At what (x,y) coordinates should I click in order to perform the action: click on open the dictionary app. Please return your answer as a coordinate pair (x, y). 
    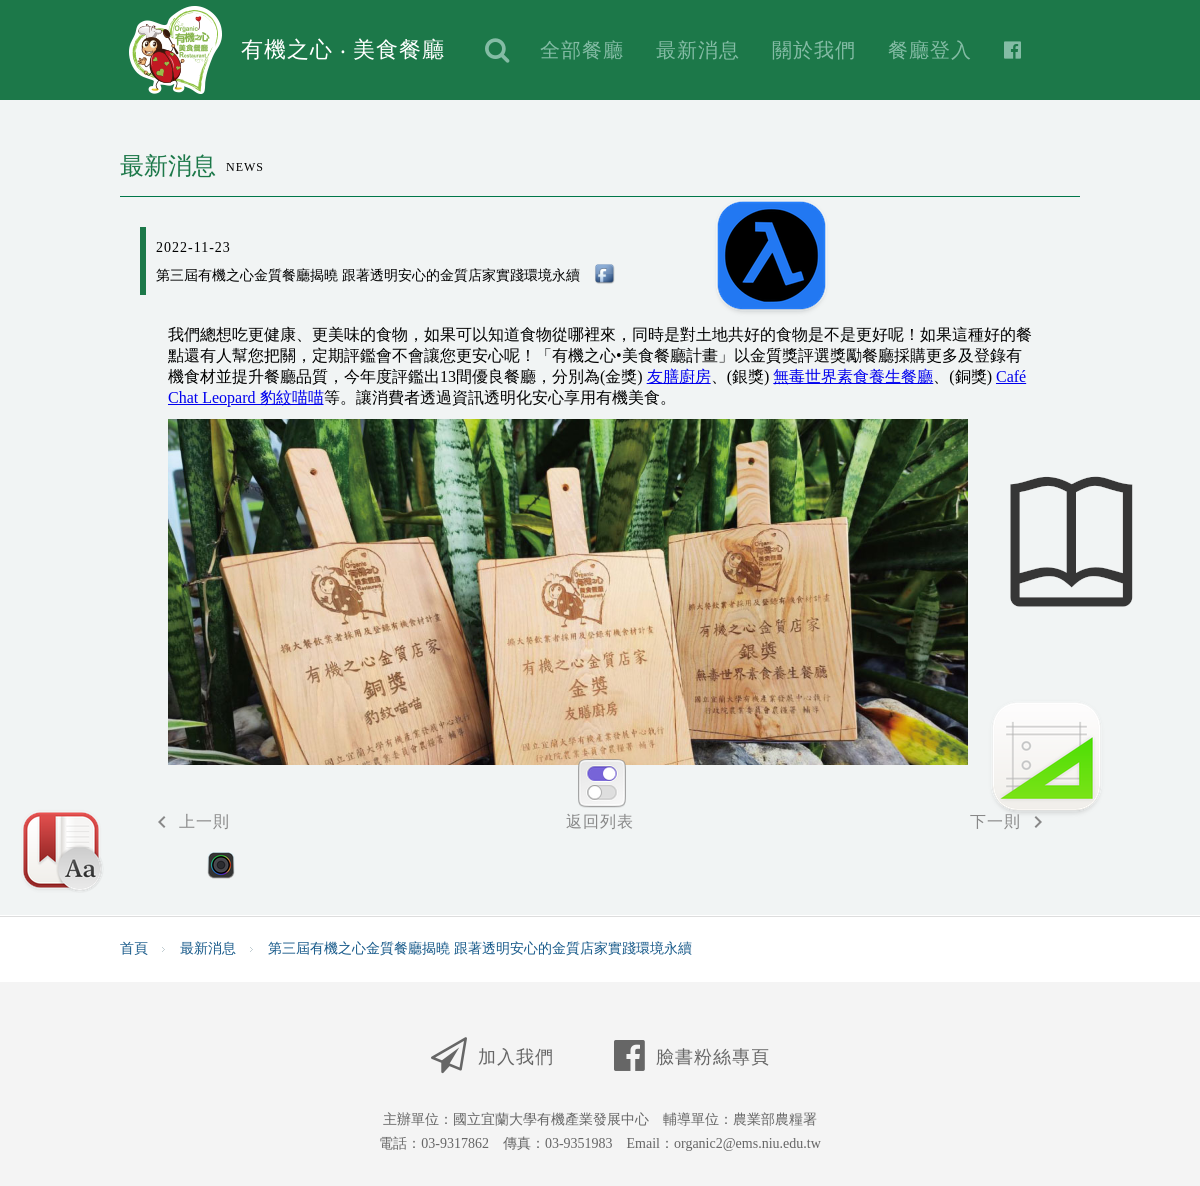
    Looking at the image, I should click on (61, 850).